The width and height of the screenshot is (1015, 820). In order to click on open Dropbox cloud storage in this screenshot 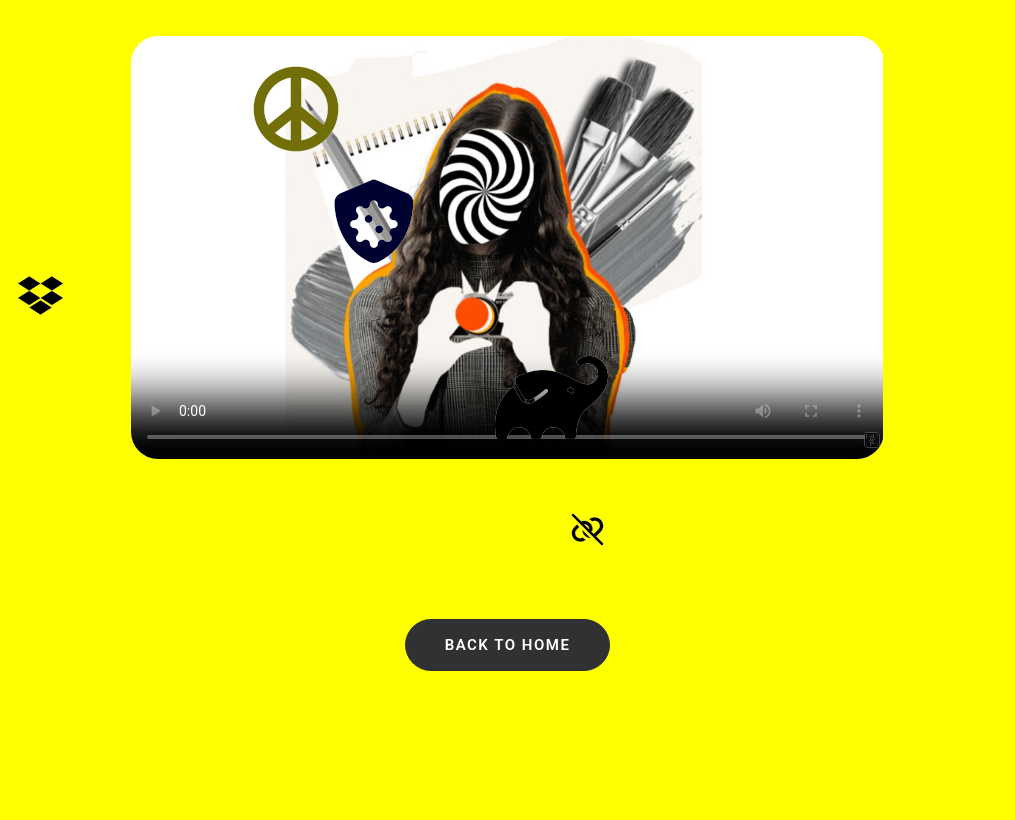, I will do `click(40, 295)`.